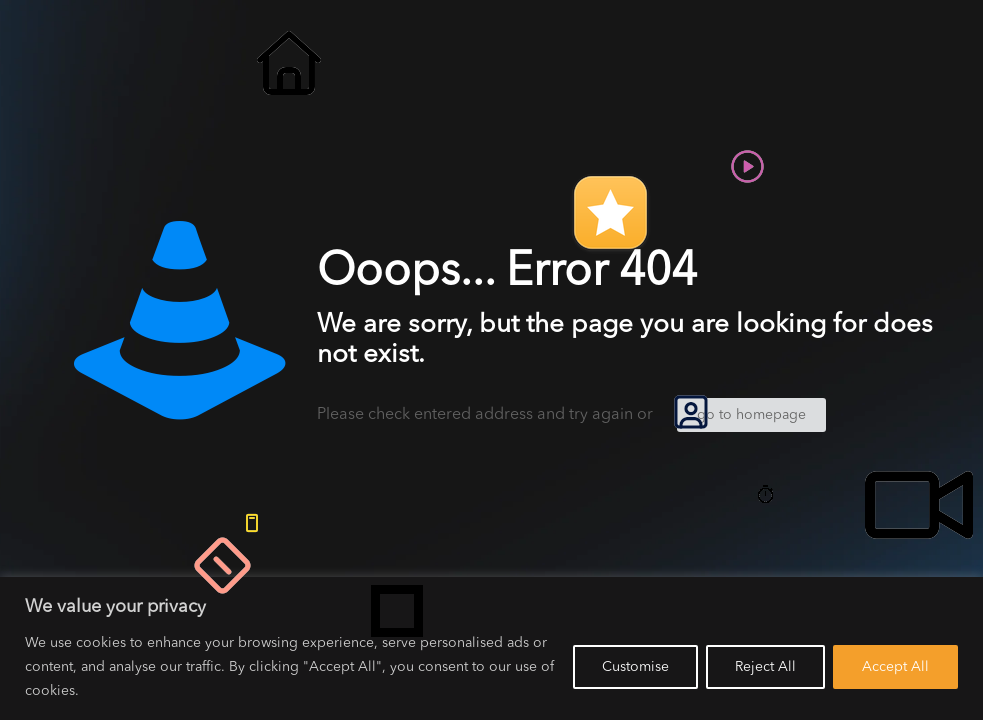 This screenshot has width=983, height=720. What do you see at coordinates (252, 523) in the screenshot?
I see `mobile device speaker settings` at bounding box center [252, 523].